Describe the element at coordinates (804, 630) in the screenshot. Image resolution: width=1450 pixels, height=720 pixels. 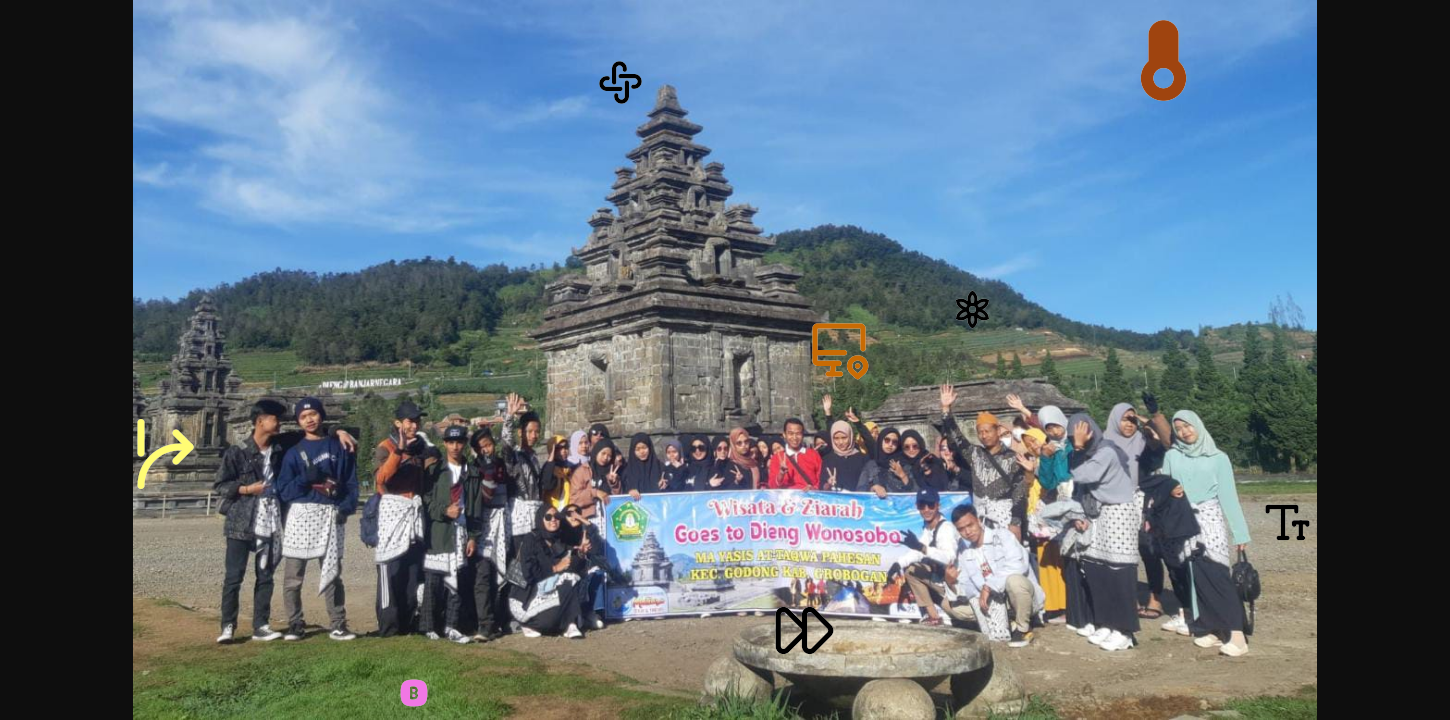
I see `skip forward in media playback` at that location.